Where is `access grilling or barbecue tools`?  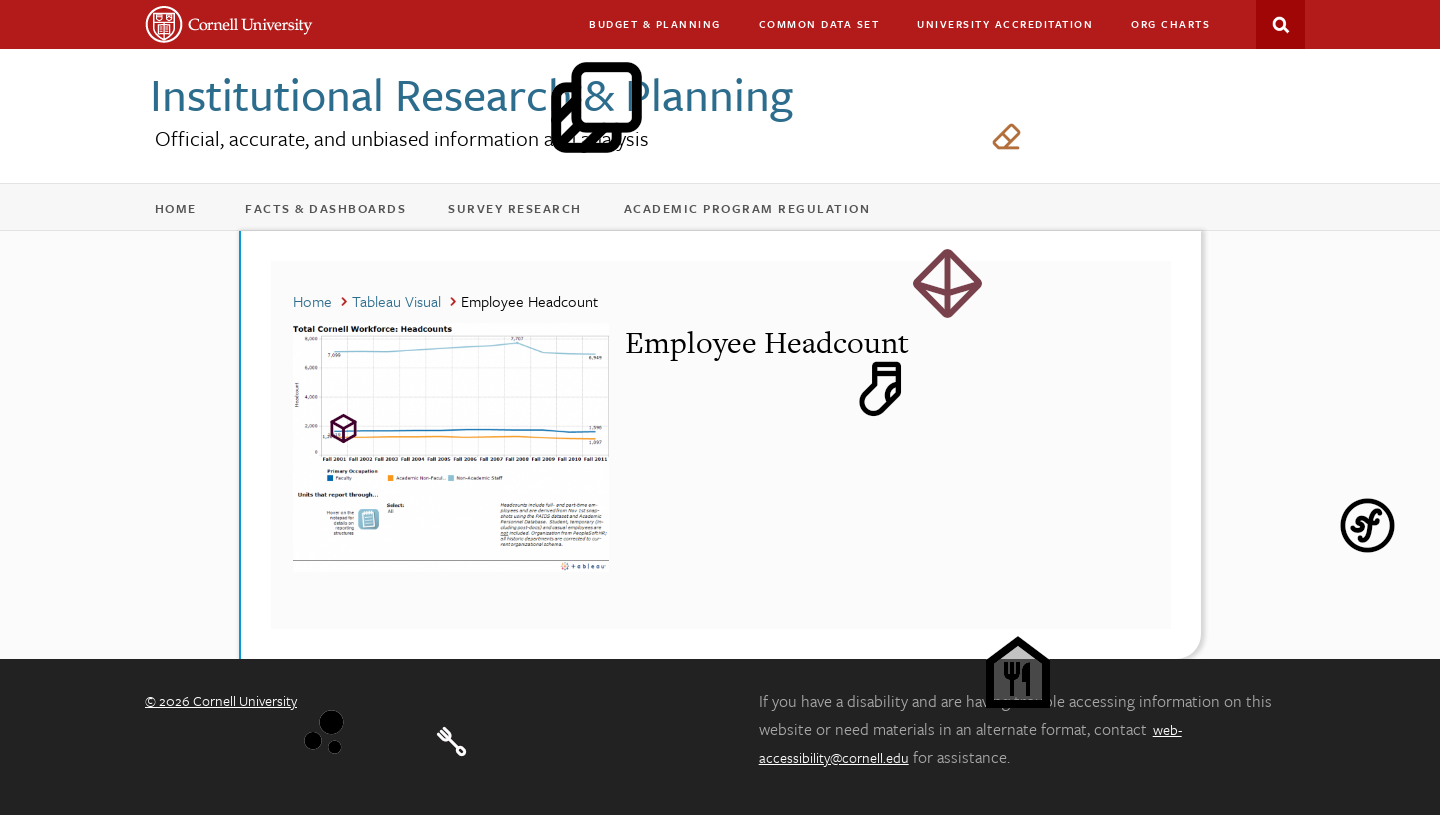 access grilling or barbecue tools is located at coordinates (451, 741).